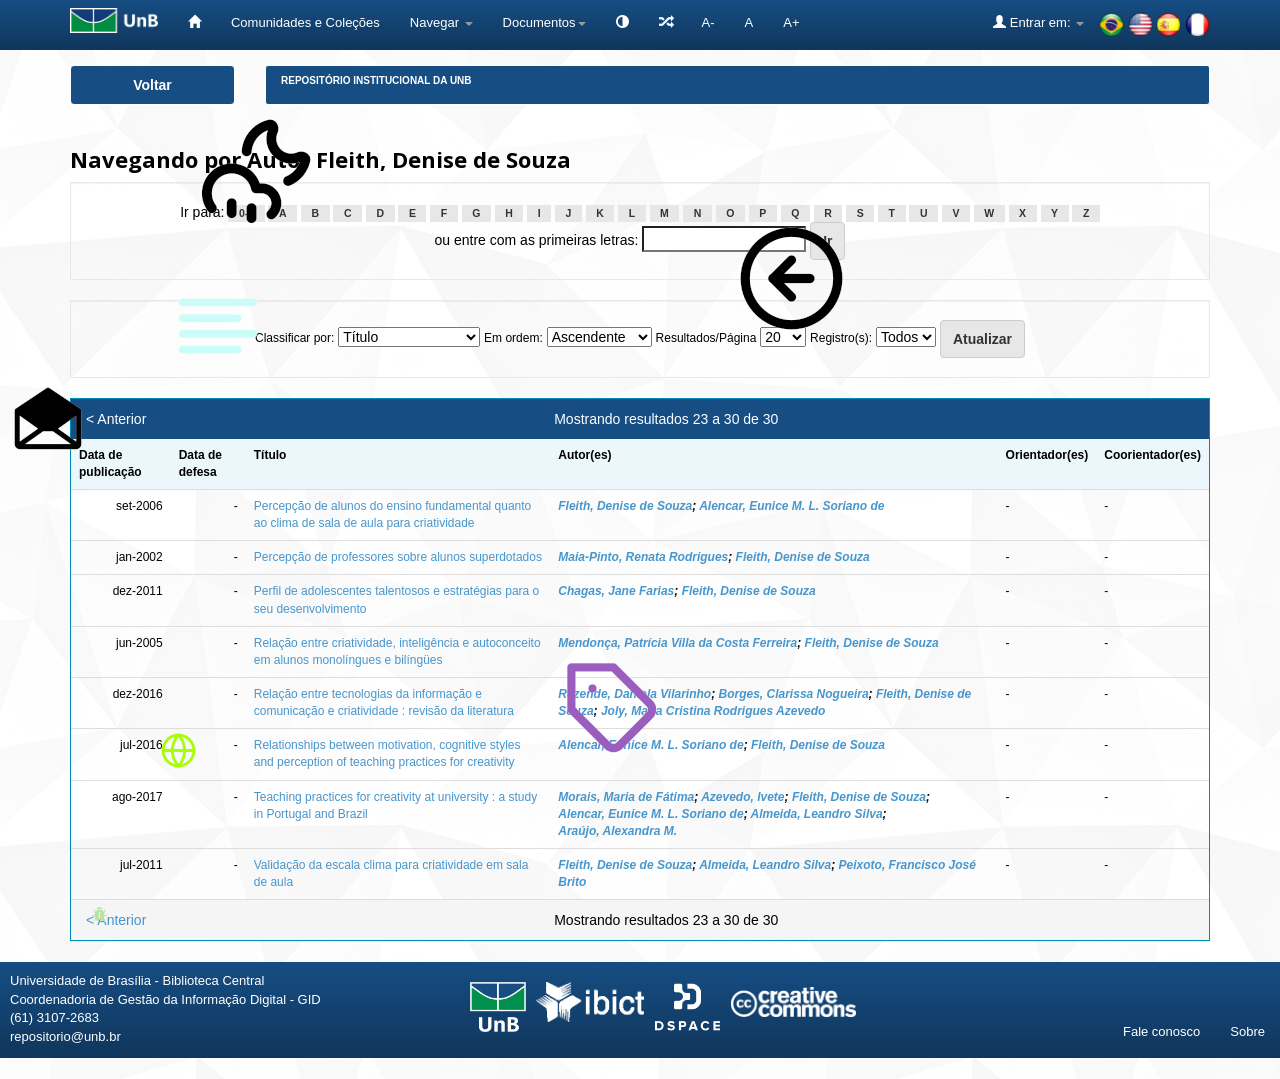 The height and width of the screenshot is (1079, 1280). Describe the element at coordinates (791, 278) in the screenshot. I see `go back to the previous screen` at that location.